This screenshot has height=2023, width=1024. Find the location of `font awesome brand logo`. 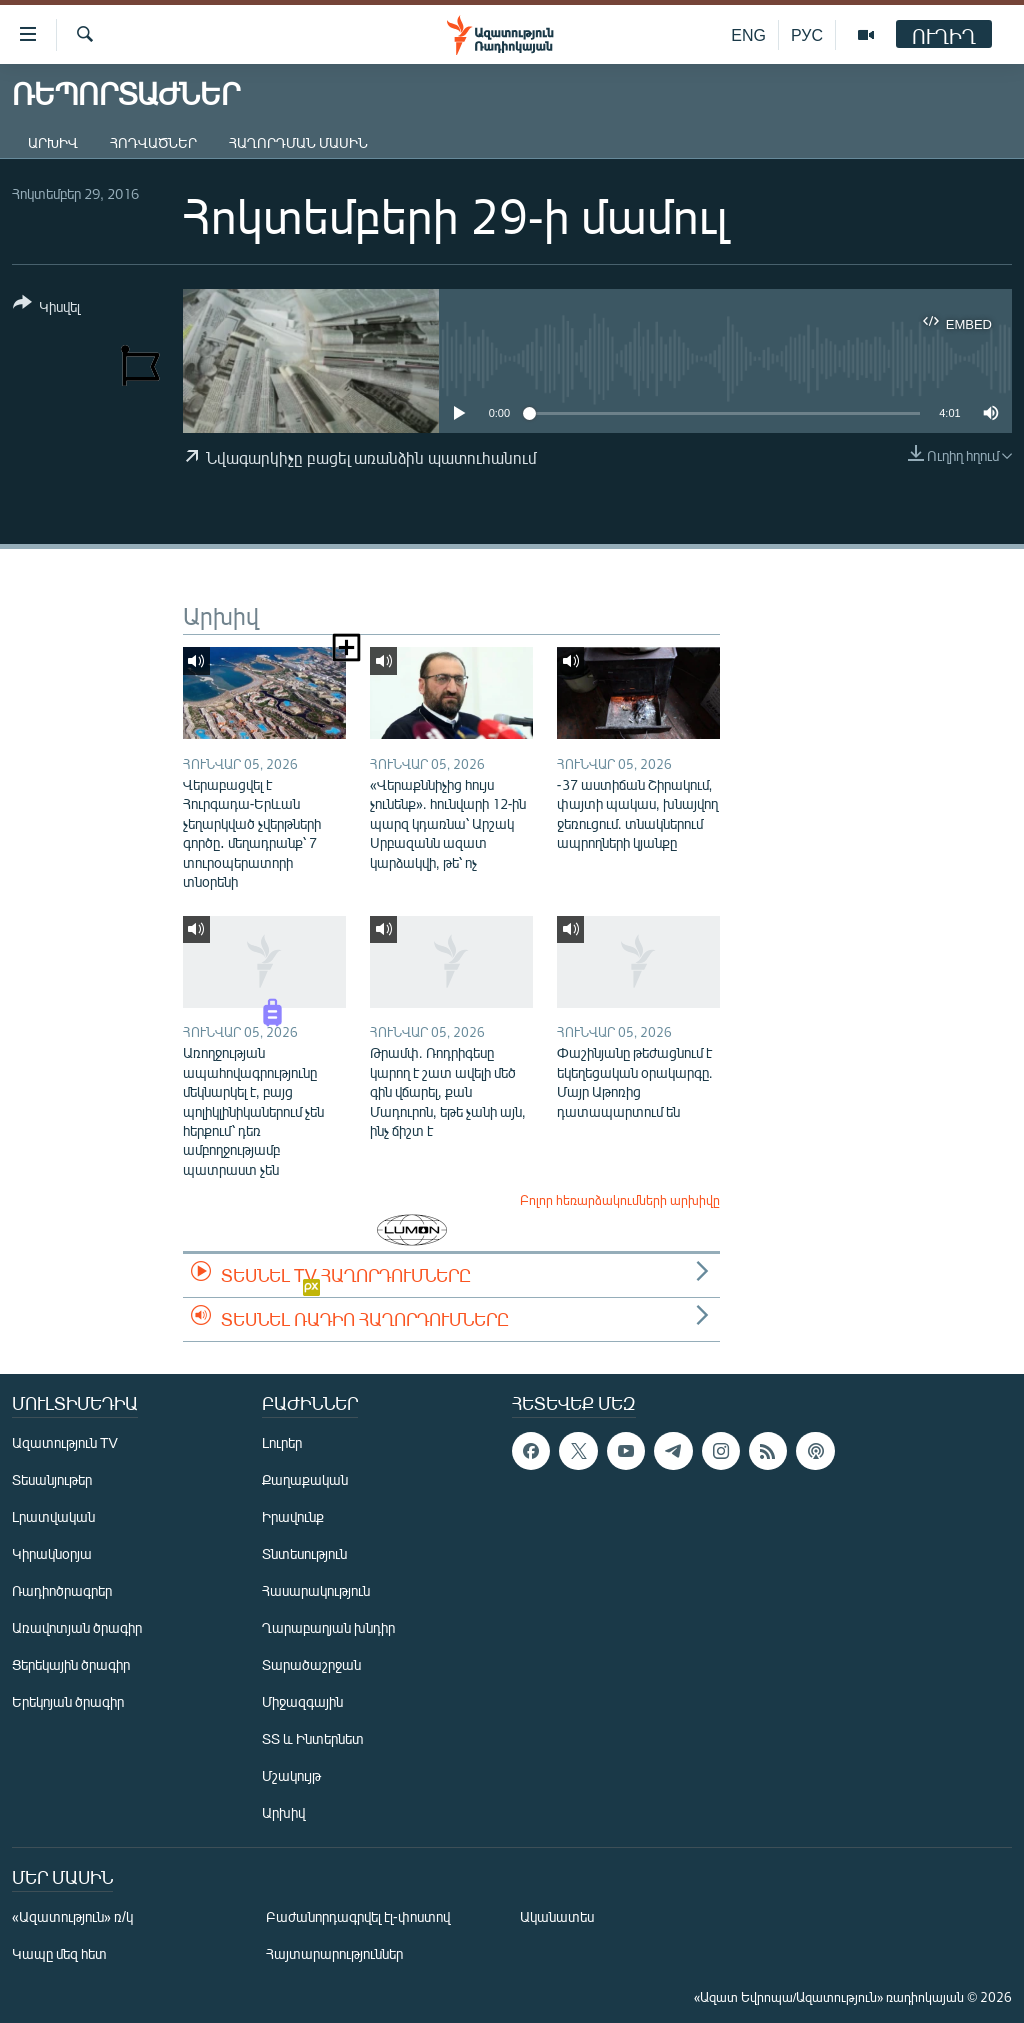

font awesome brand logo is located at coordinates (140, 365).